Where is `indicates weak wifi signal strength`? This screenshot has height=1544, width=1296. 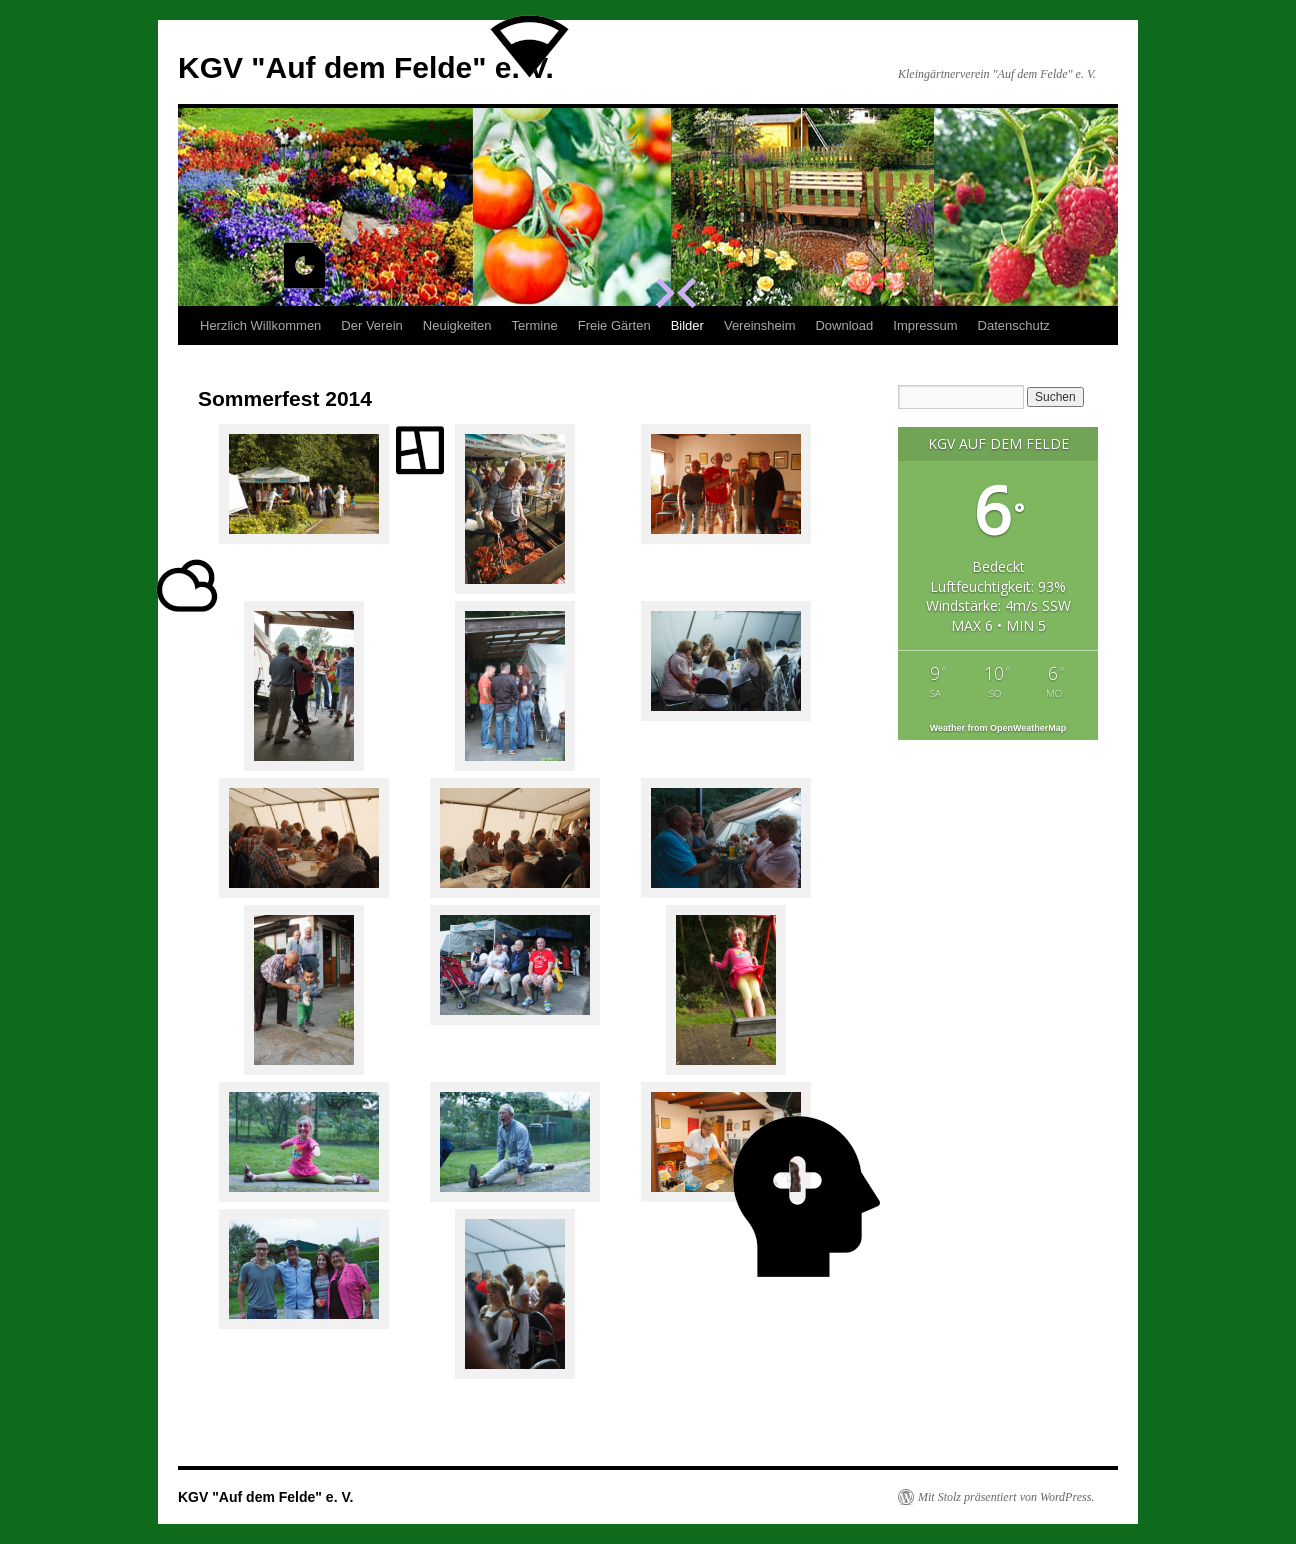 indicates weak wifi signal strength is located at coordinates (529, 46).